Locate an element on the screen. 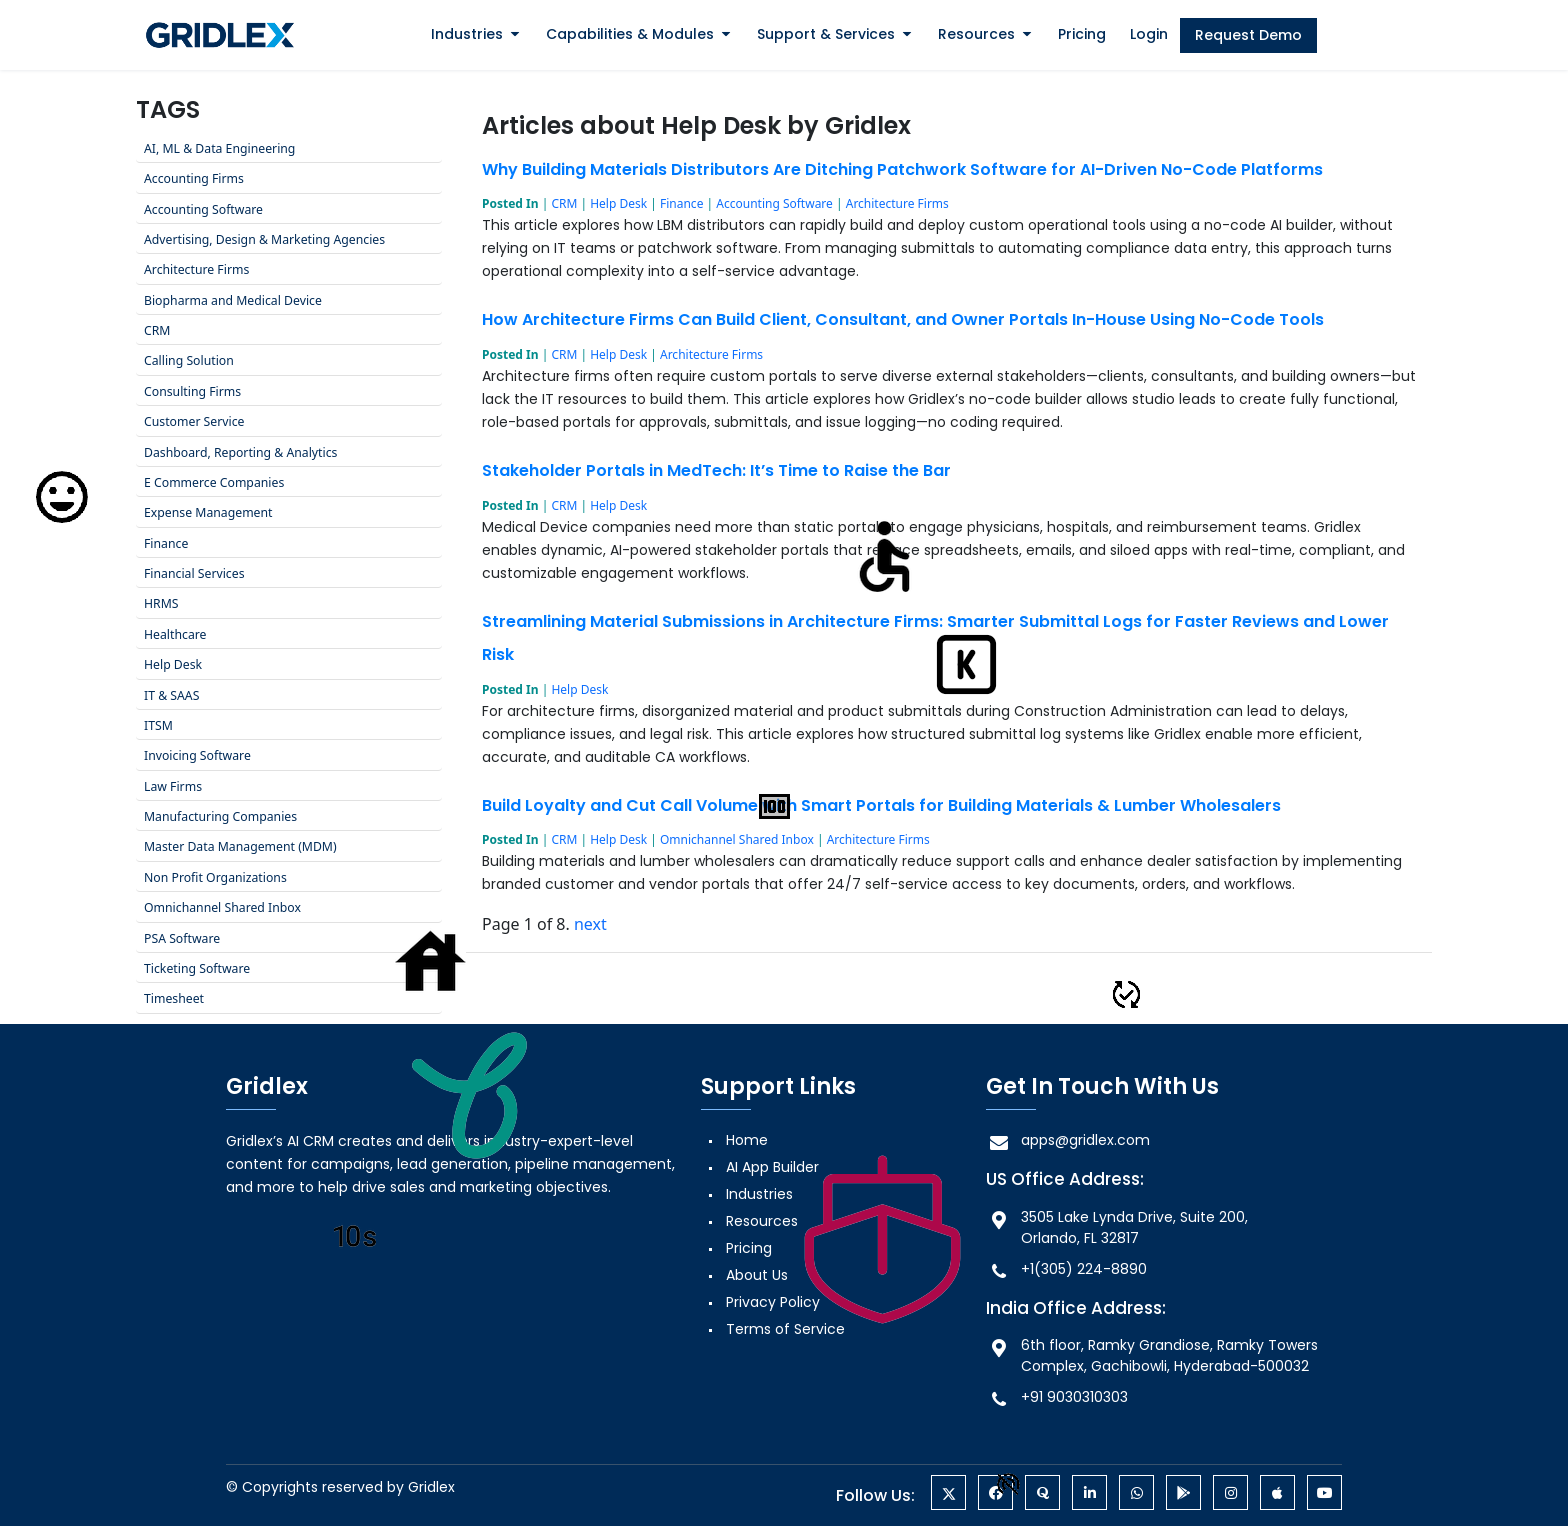 The image size is (1568, 1526). open the Bunpo Japanese learning app is located at coordinates (469, 1095).